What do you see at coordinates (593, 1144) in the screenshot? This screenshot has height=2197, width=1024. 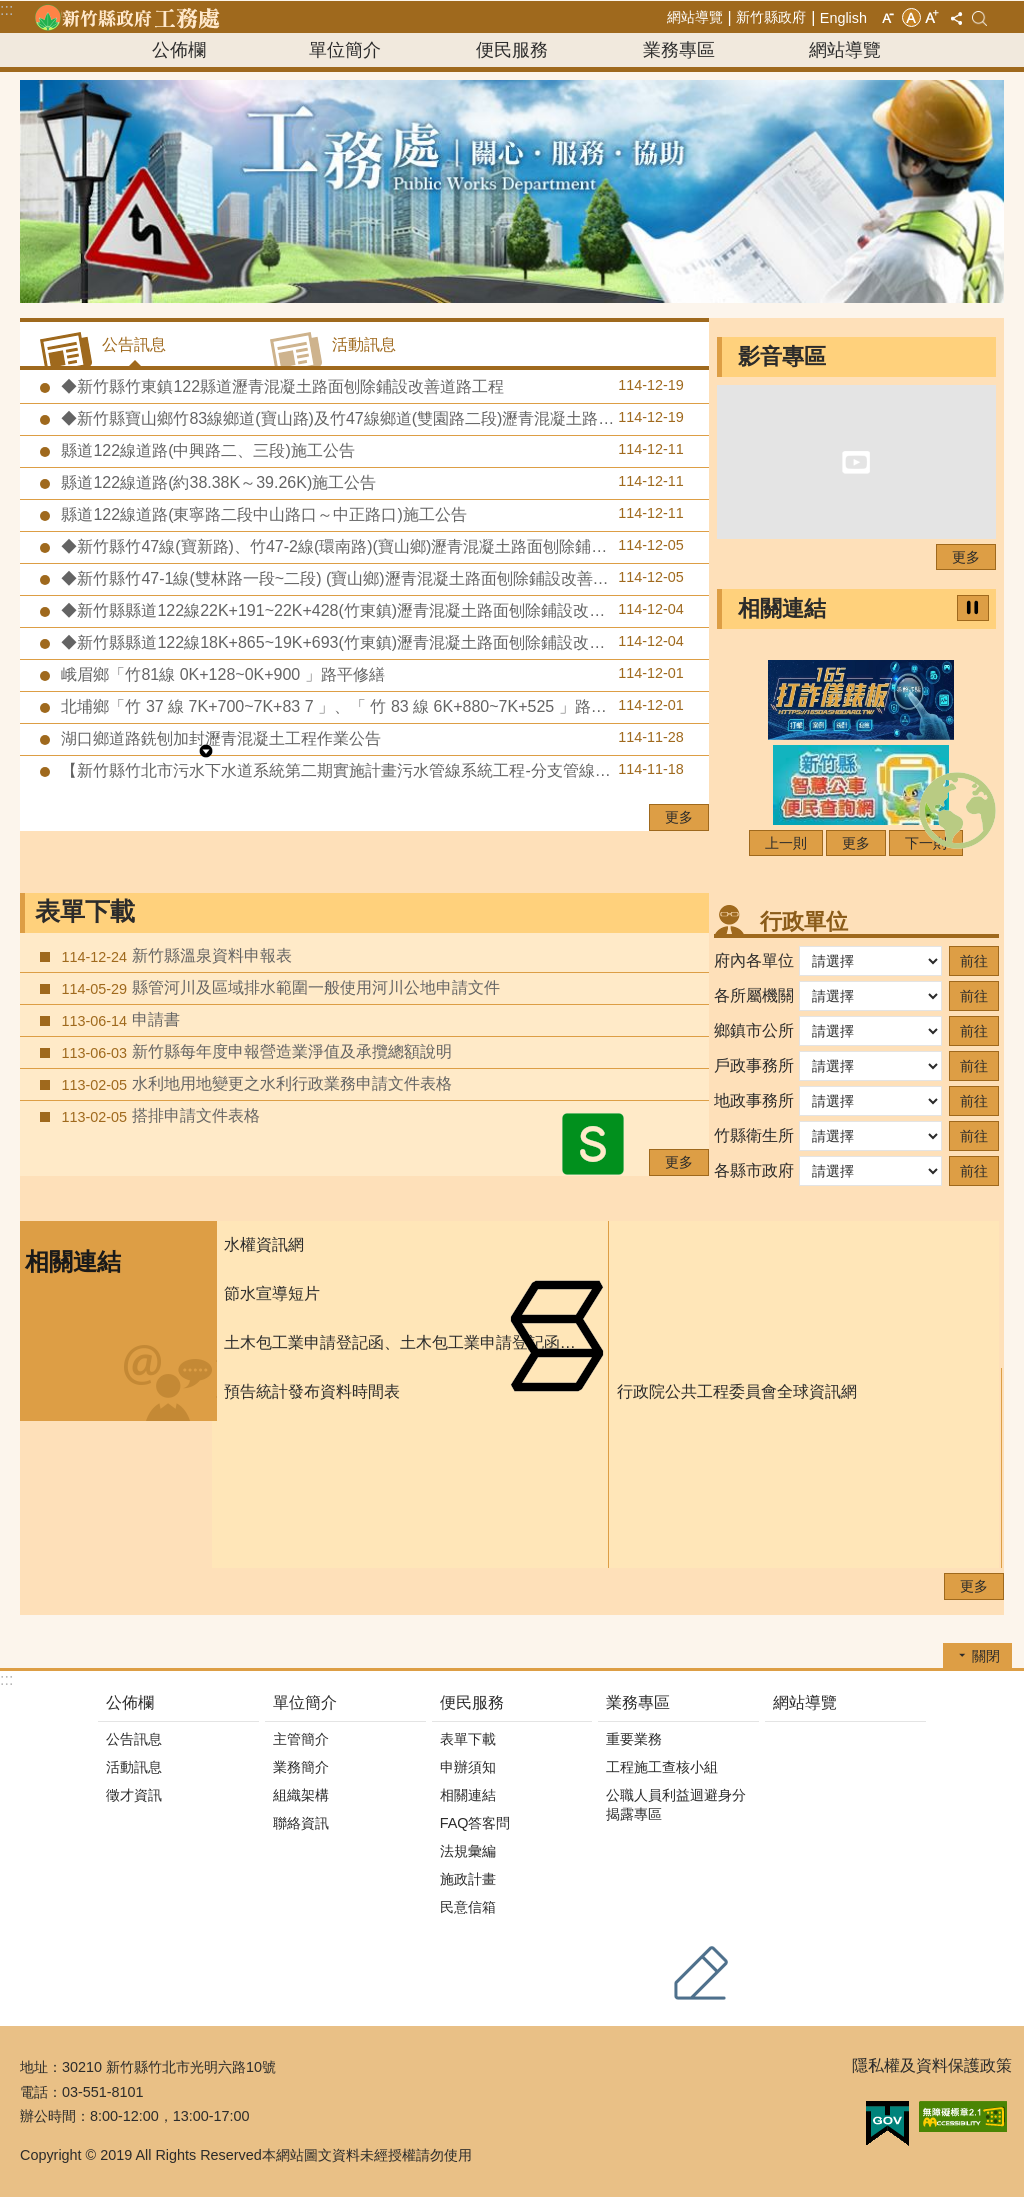 I see `stripe payment integration` at bounding box center [593, 1144].